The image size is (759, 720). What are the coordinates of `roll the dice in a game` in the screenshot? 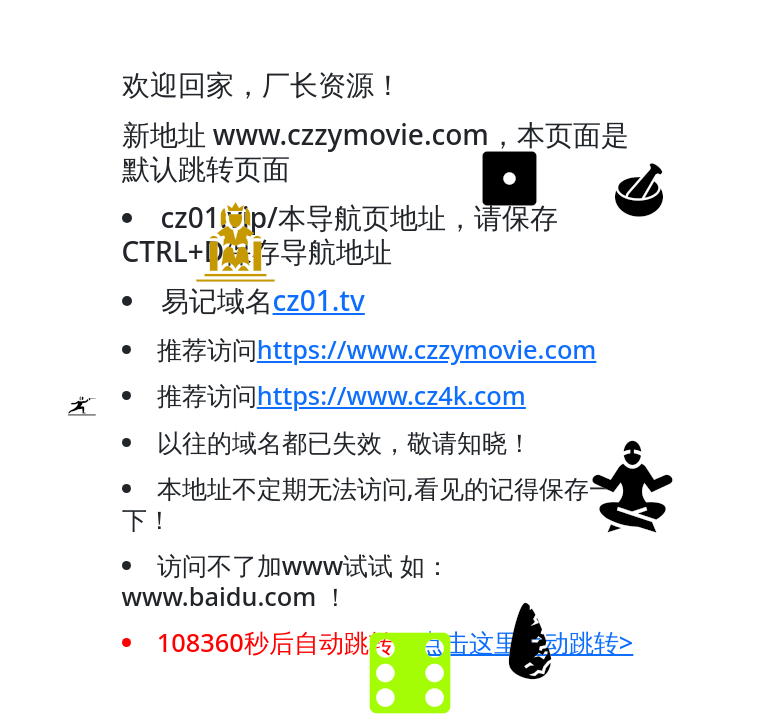 It's located at (410, 673).